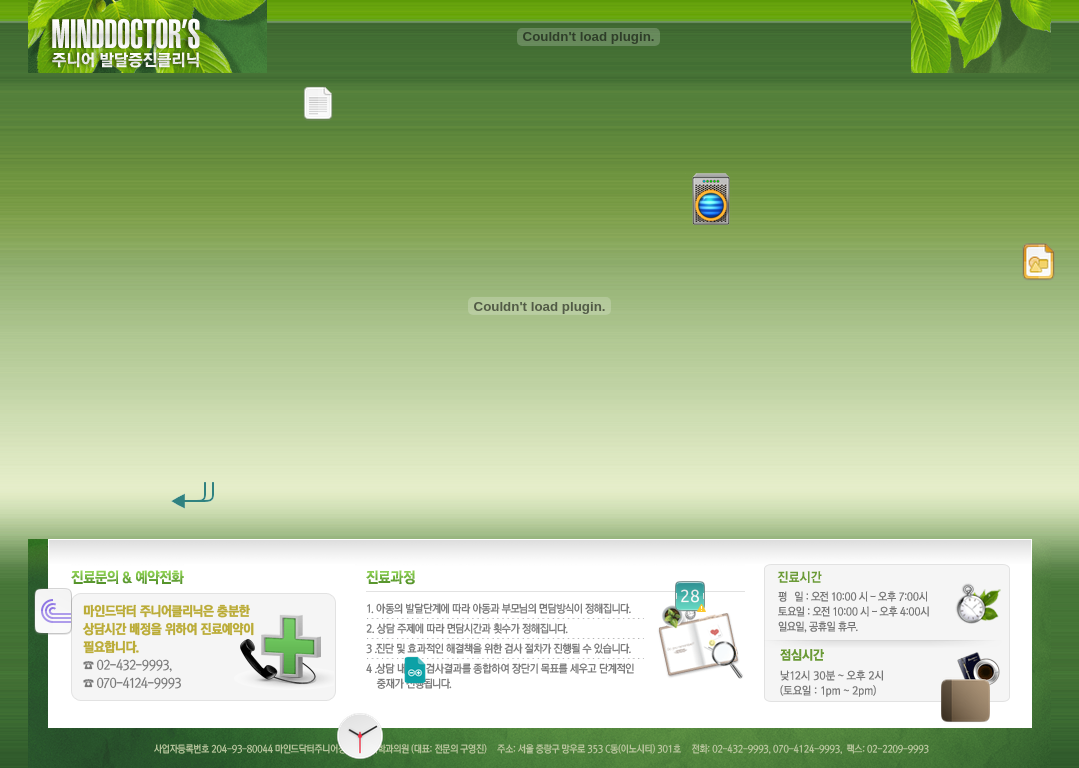 The height and width of the screenshot is (768, 1079). Describe the element at coordinates (318, 103) in the screenshot. I see `open a text document` at that location.